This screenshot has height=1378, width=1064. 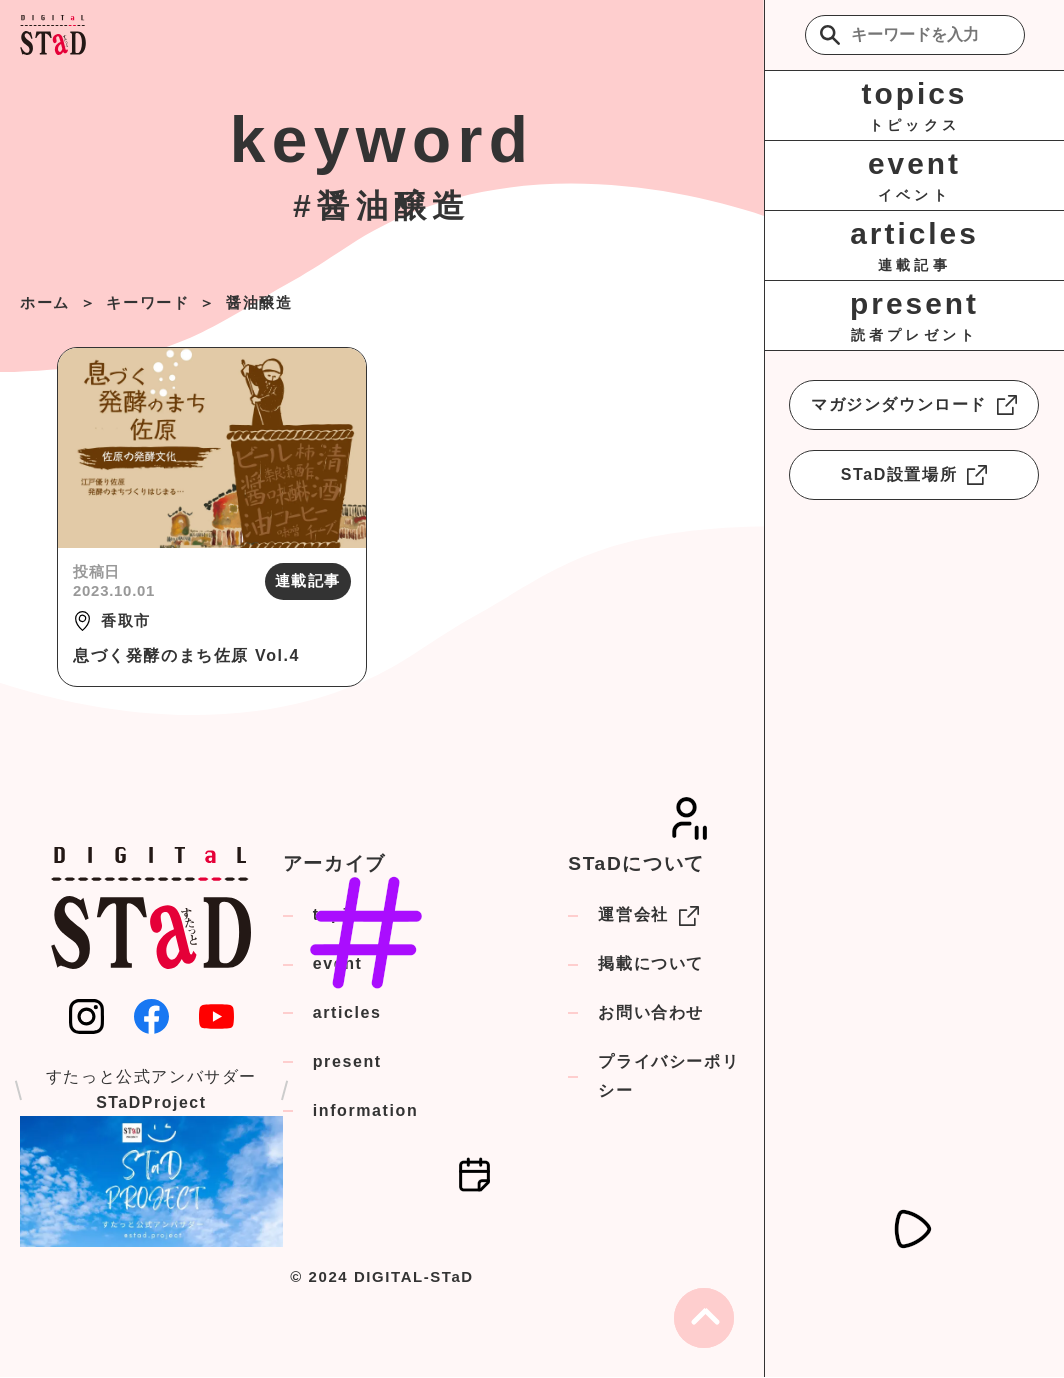 What do you see at coordinates (912, 1229) in the screenshot?
I see `open the Zalando shopping app` at bounding box center [912, 1229].